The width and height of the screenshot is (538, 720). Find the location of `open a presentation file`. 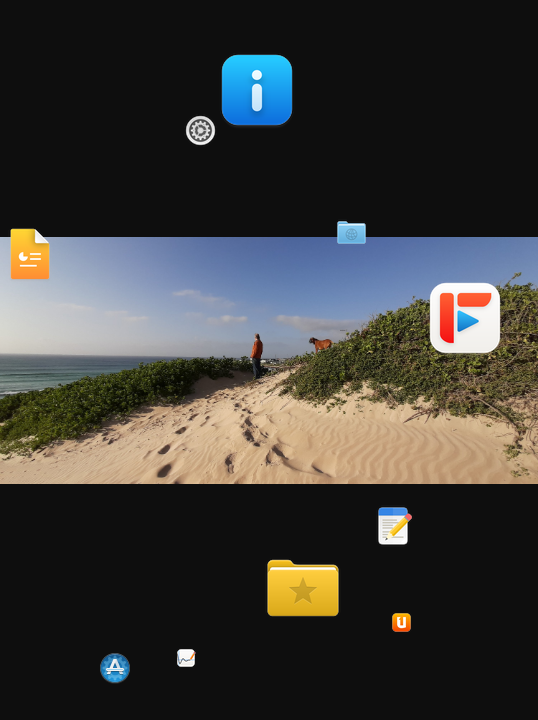

open a presentation file is located at coordinates (30, 255).